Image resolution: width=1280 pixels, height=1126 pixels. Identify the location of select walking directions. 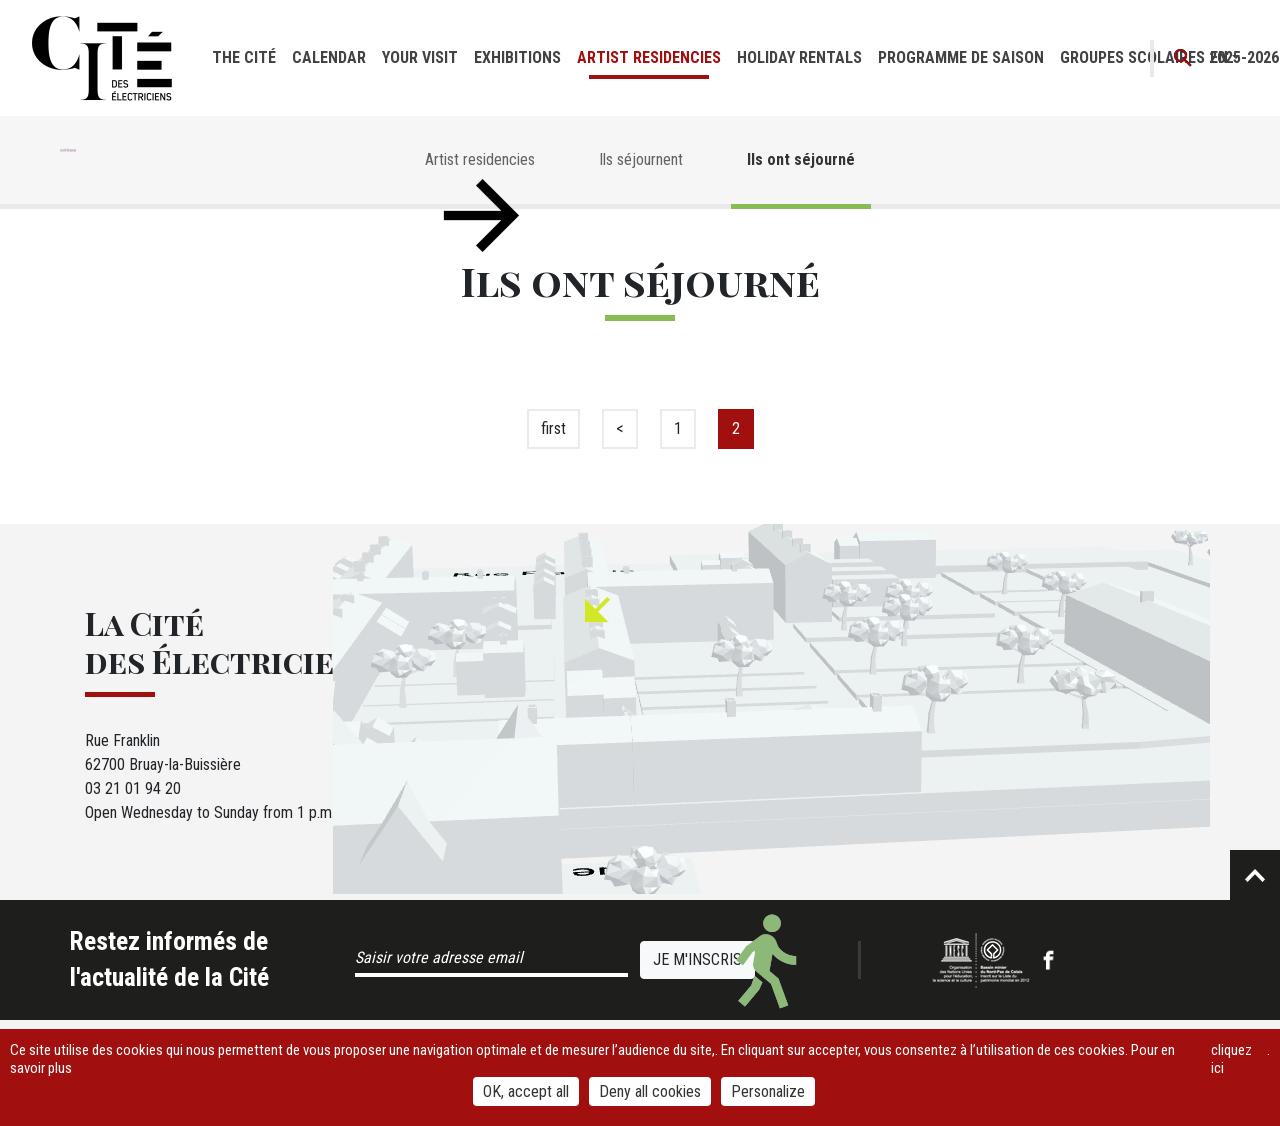
(765, 960).